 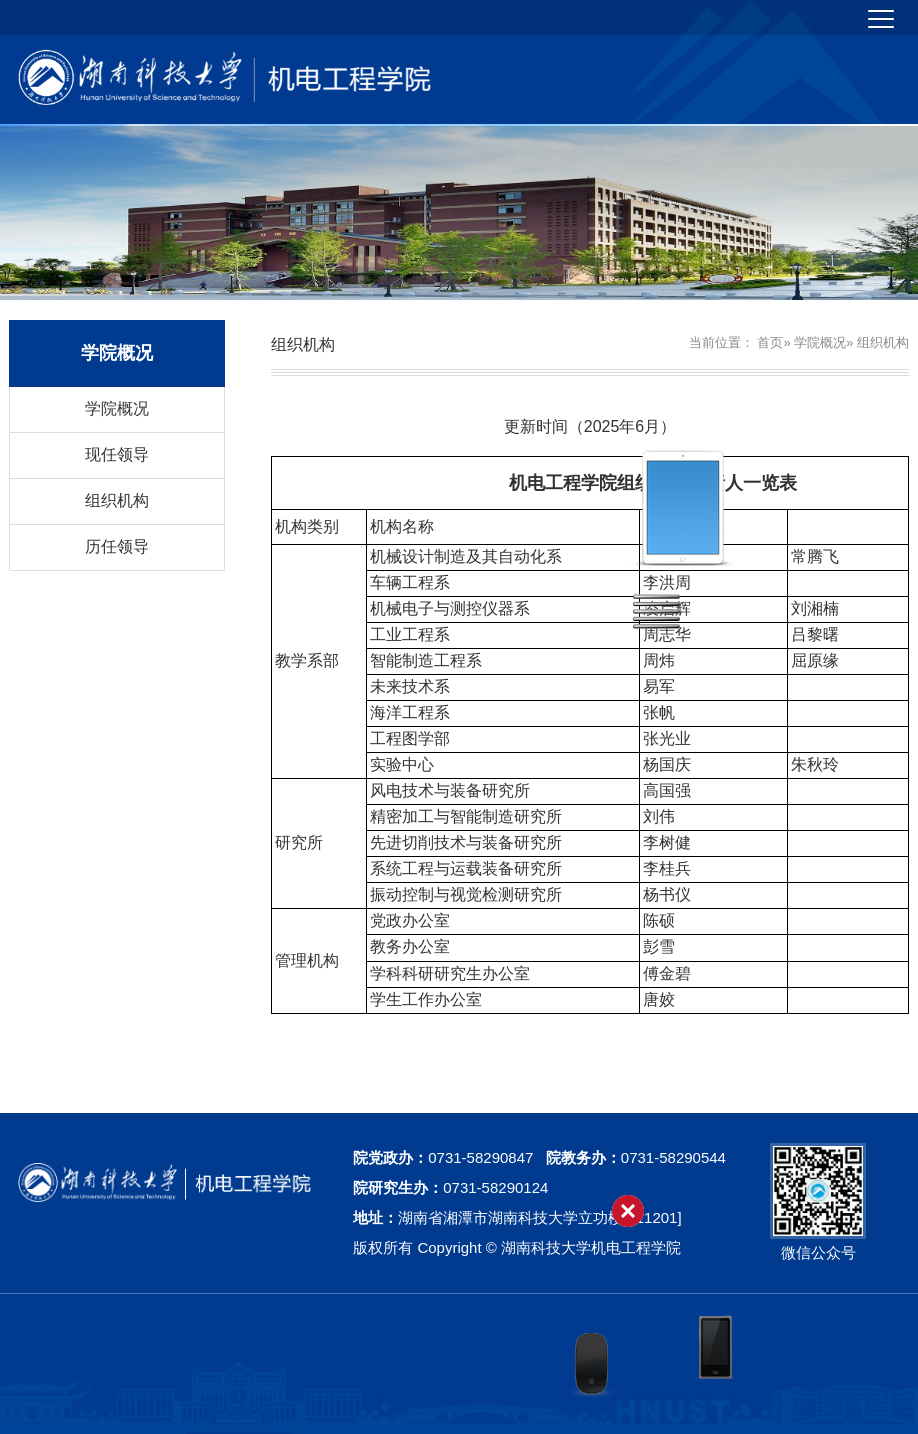 What do you see at coordinates (591, 1365) in the screenshot?
I see `bluetooth mouse connected` at bounding box center [591, 1365].